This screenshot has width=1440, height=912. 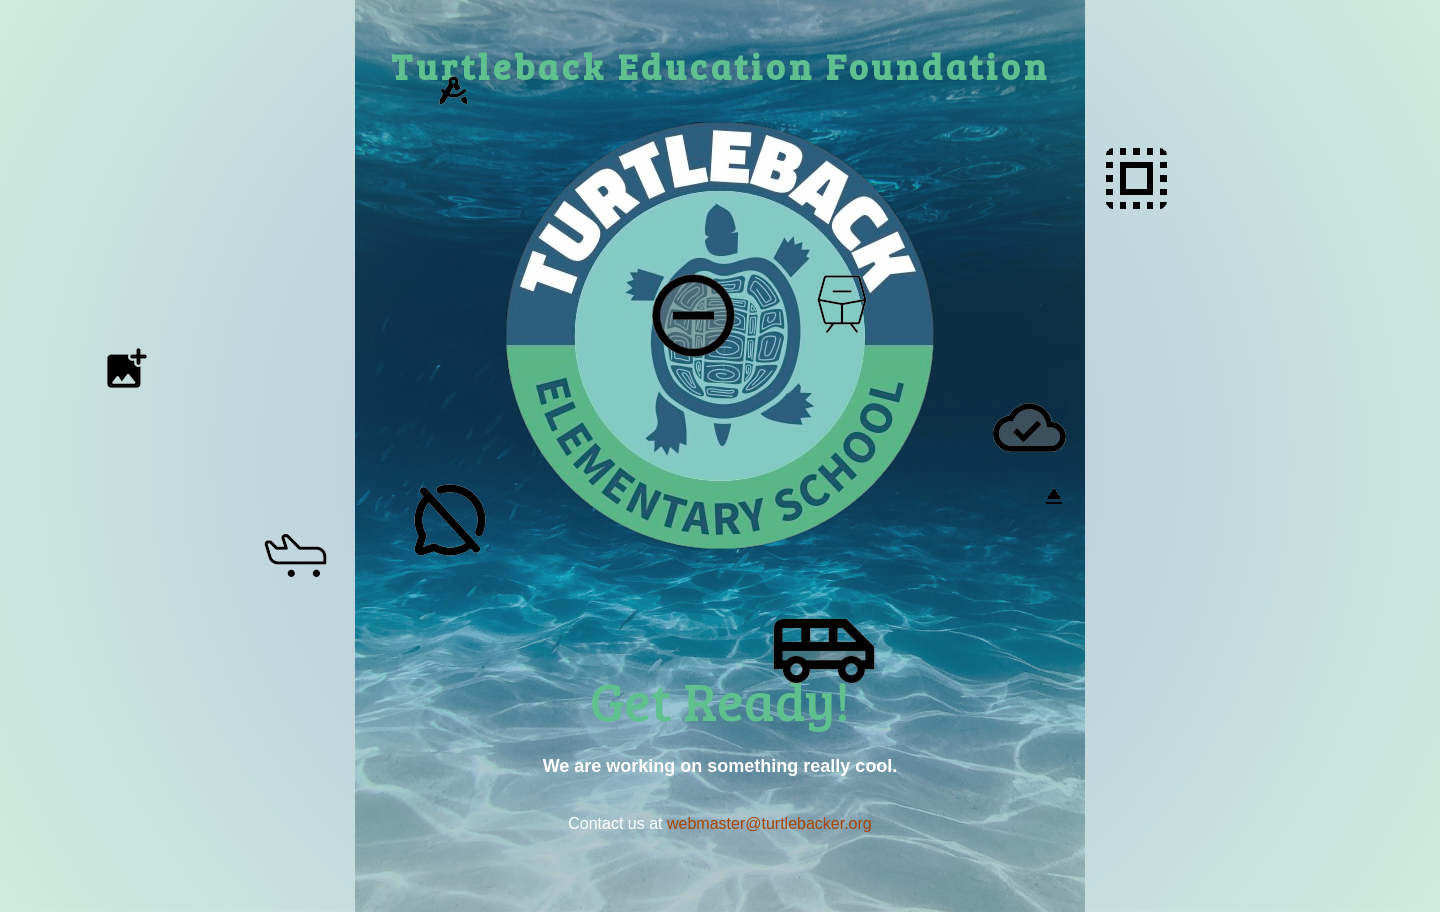 I want to click on view regional train schedules, so click(x=842, y=302).